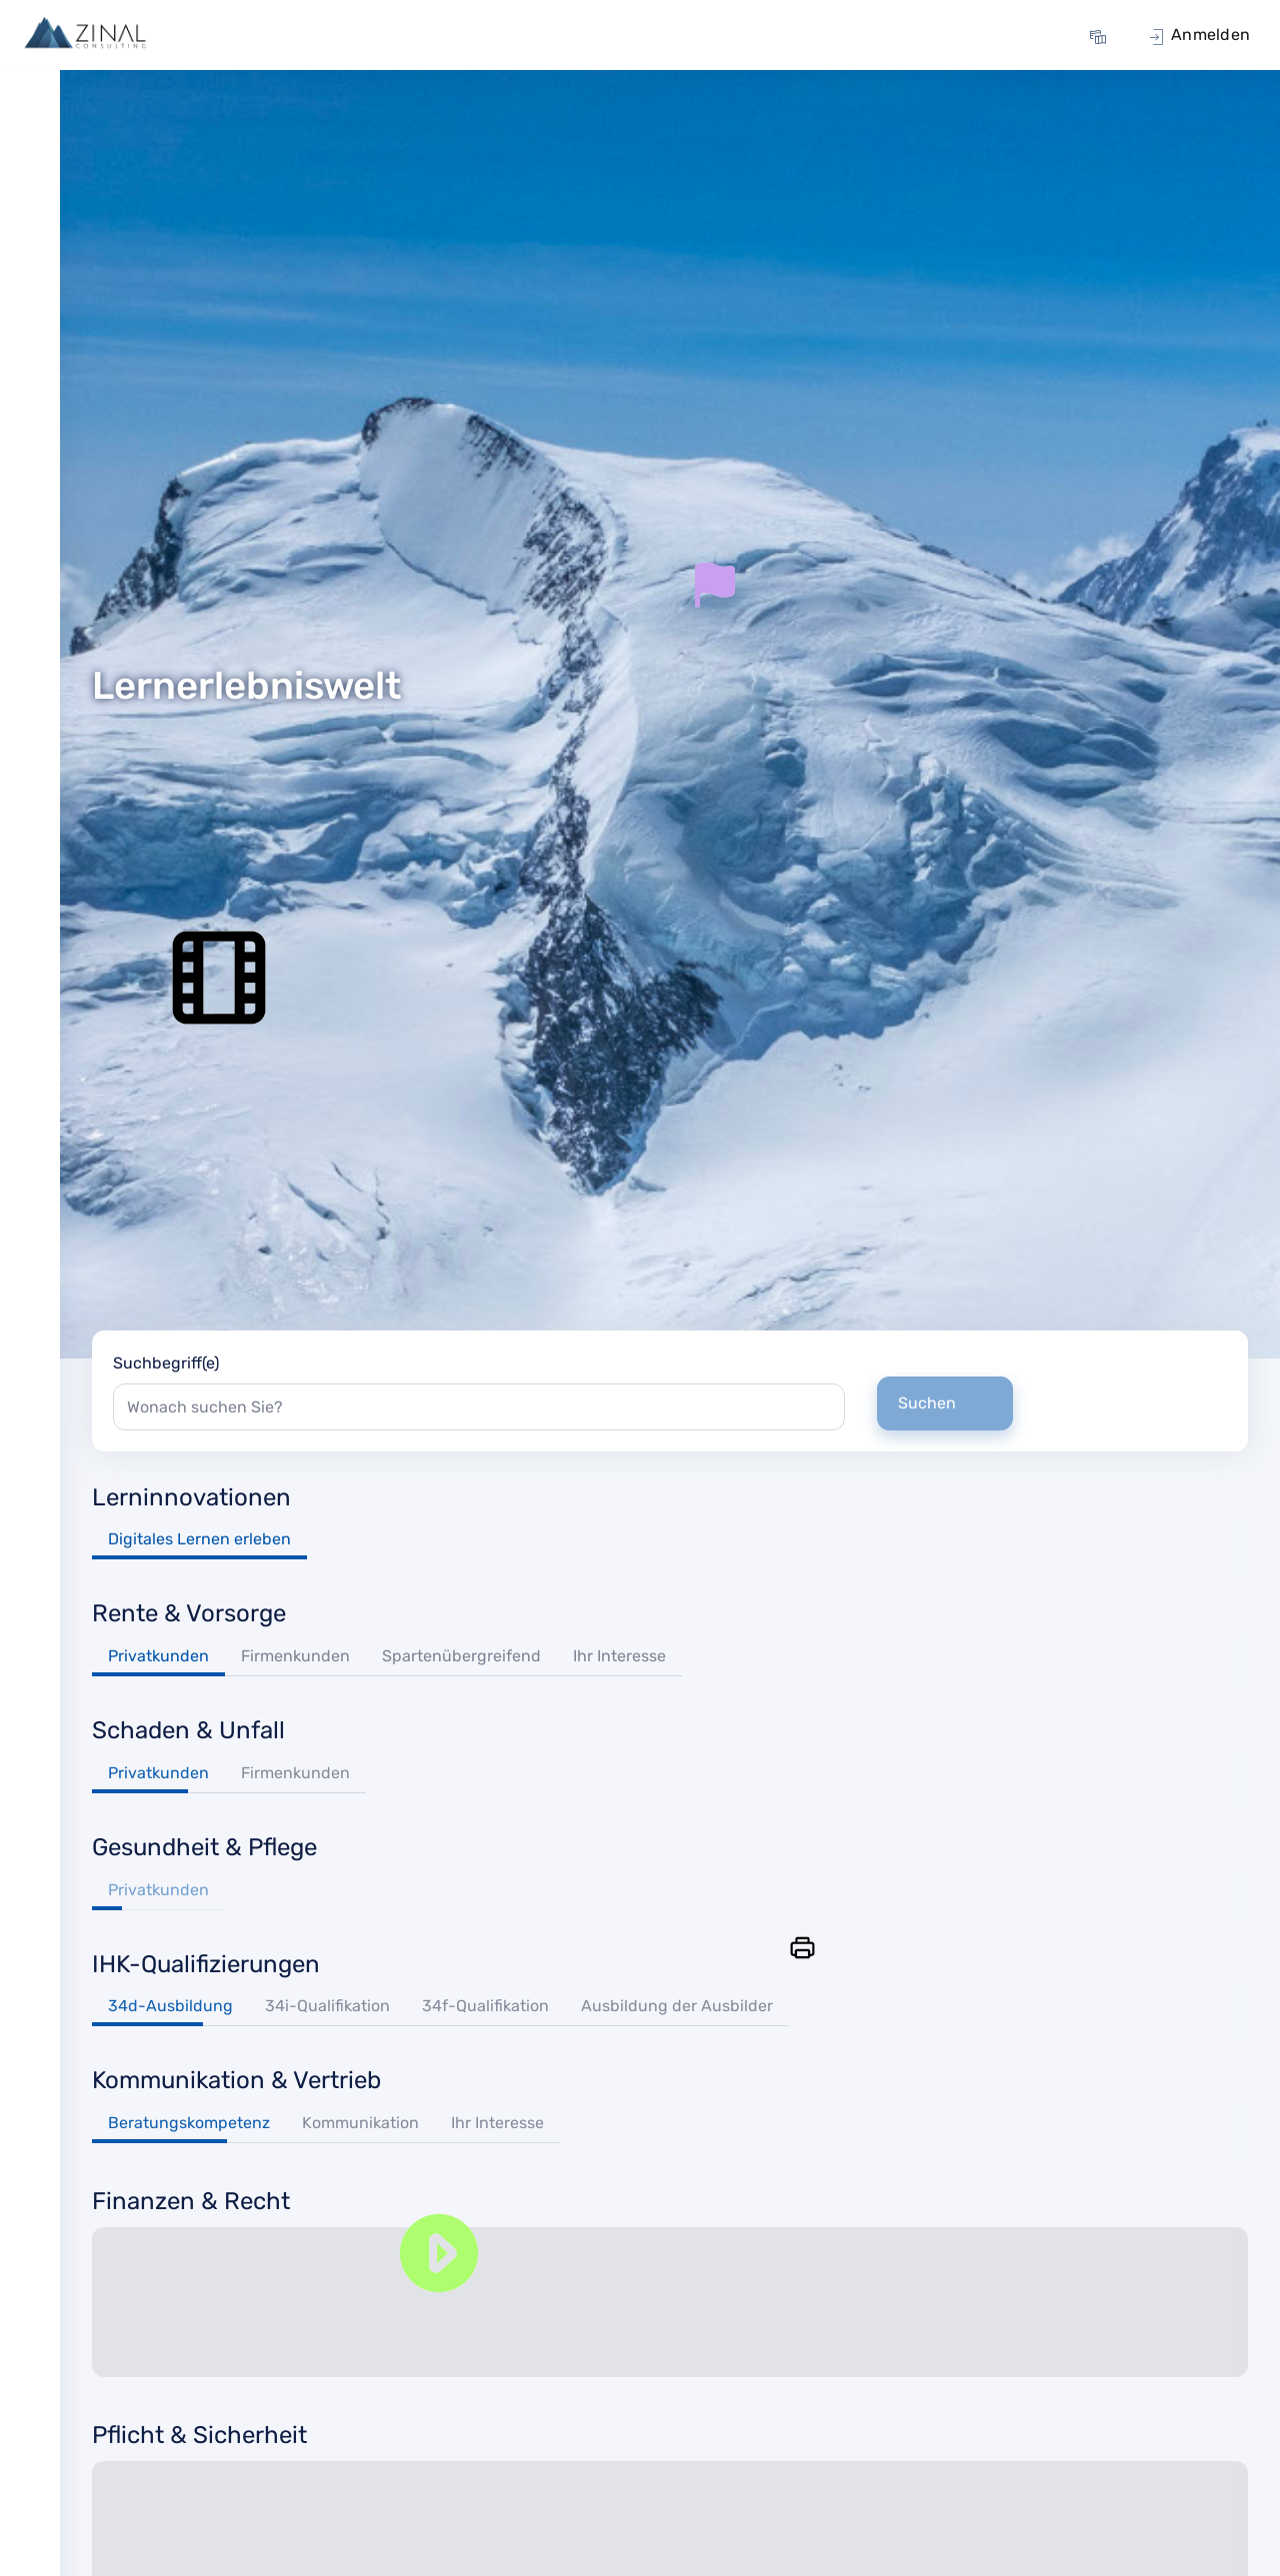  I want to click on print the current document, so click(802, 1947).